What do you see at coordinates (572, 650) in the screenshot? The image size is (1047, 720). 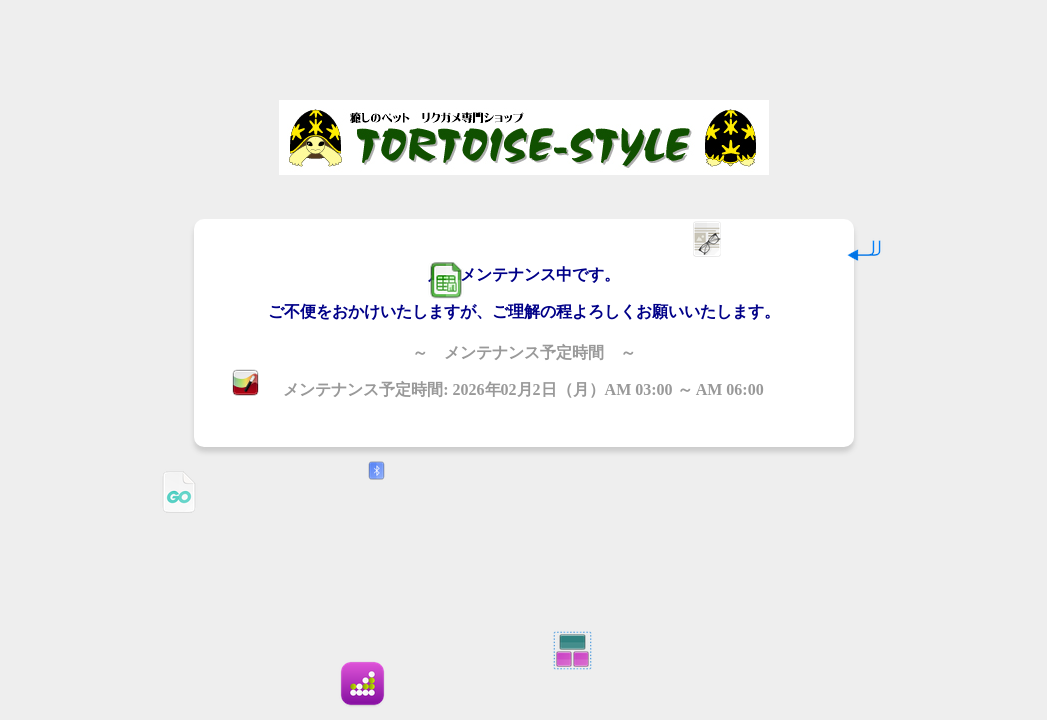 I see `select all items in the current view` at bounding box center [572, 650].